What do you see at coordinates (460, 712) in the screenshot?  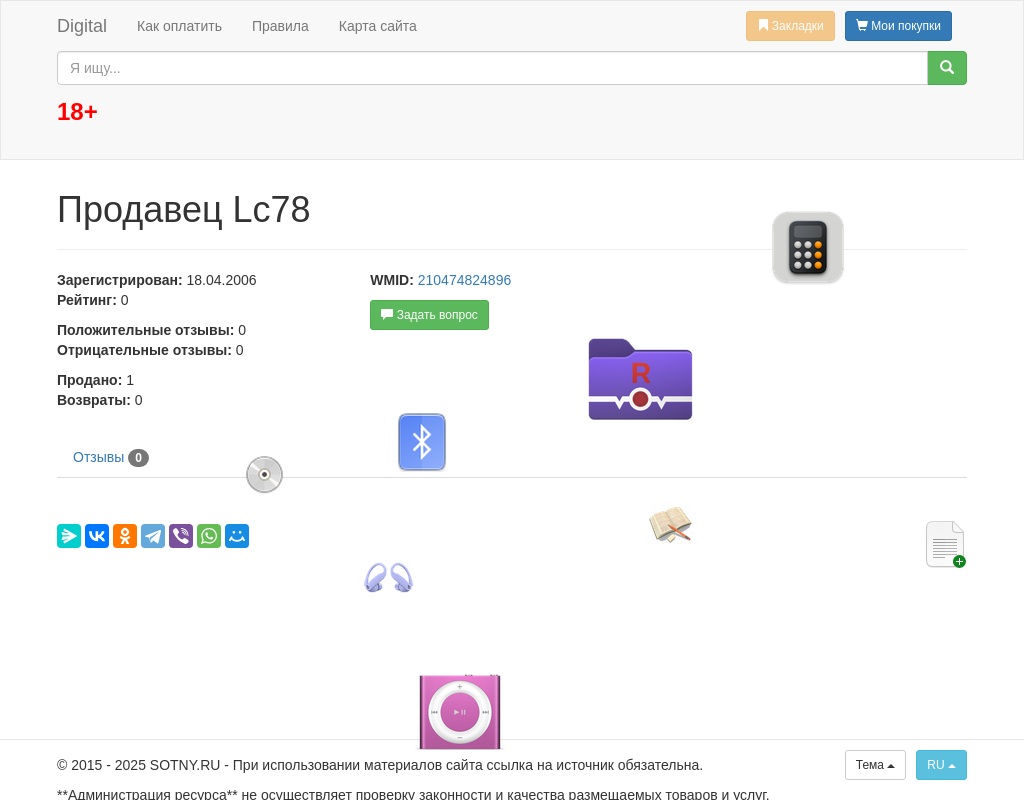 I see `iPod shuffle device connected` at bounding box center [460, 712].